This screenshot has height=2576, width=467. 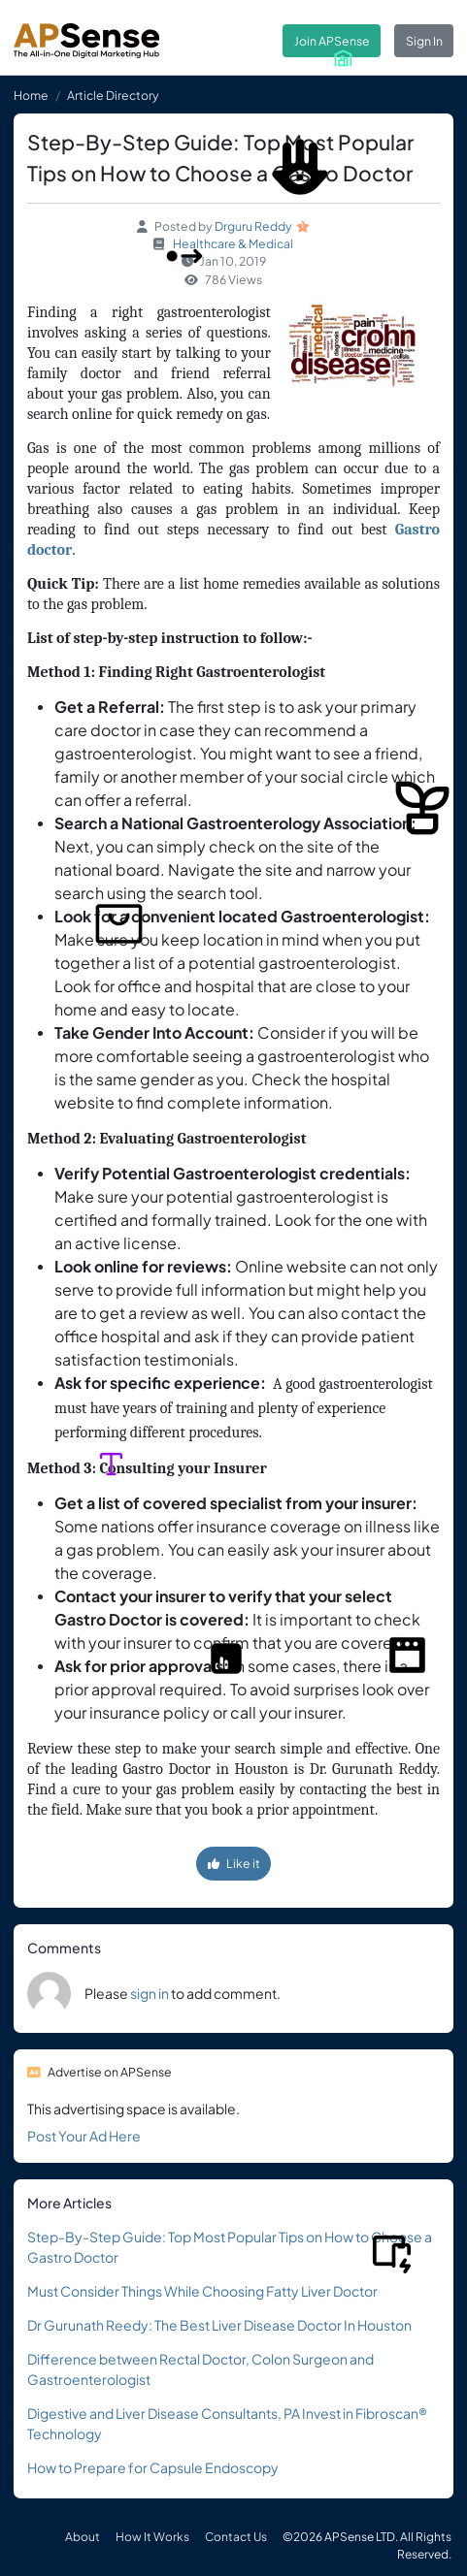 I want to click on access warehouse inventory, so click(x=343, y=57).